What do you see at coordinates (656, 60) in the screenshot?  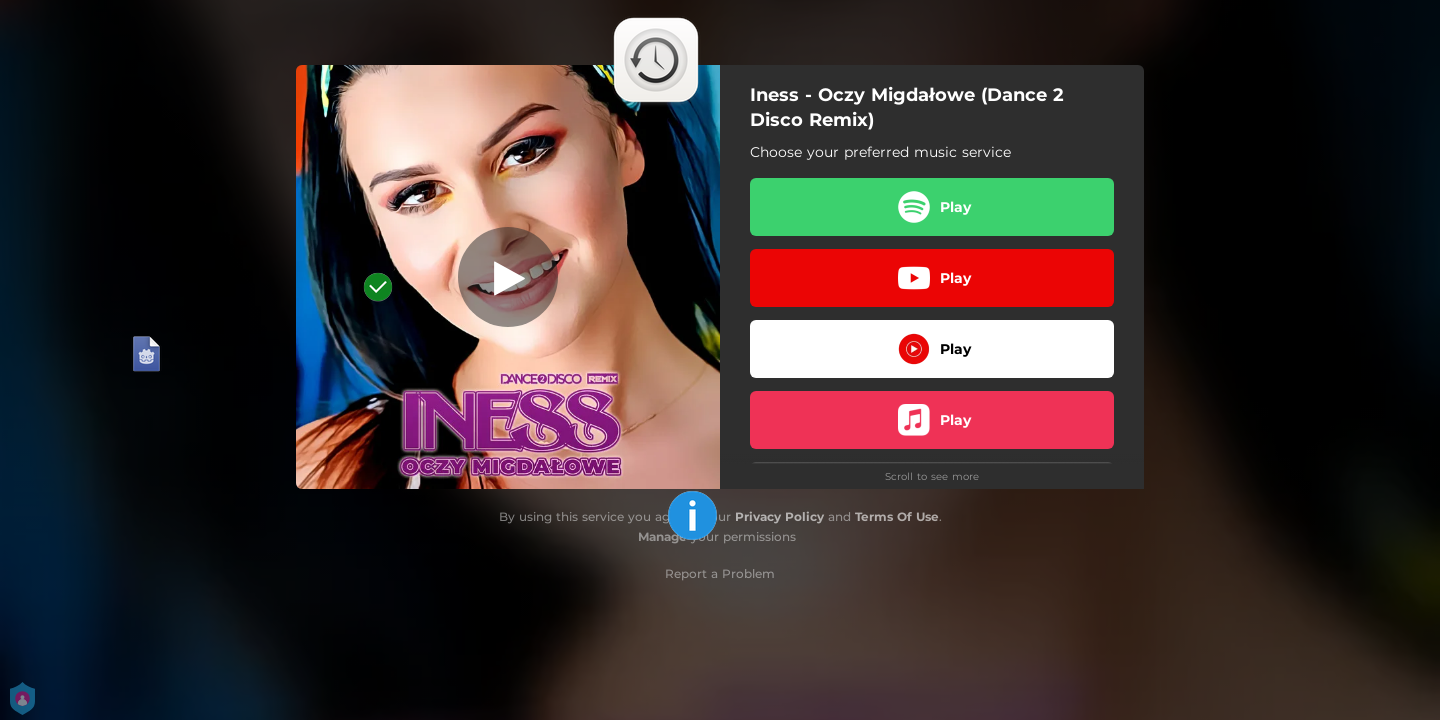 I see `open déjà dup backup utility` at bounding box center [656, 60].